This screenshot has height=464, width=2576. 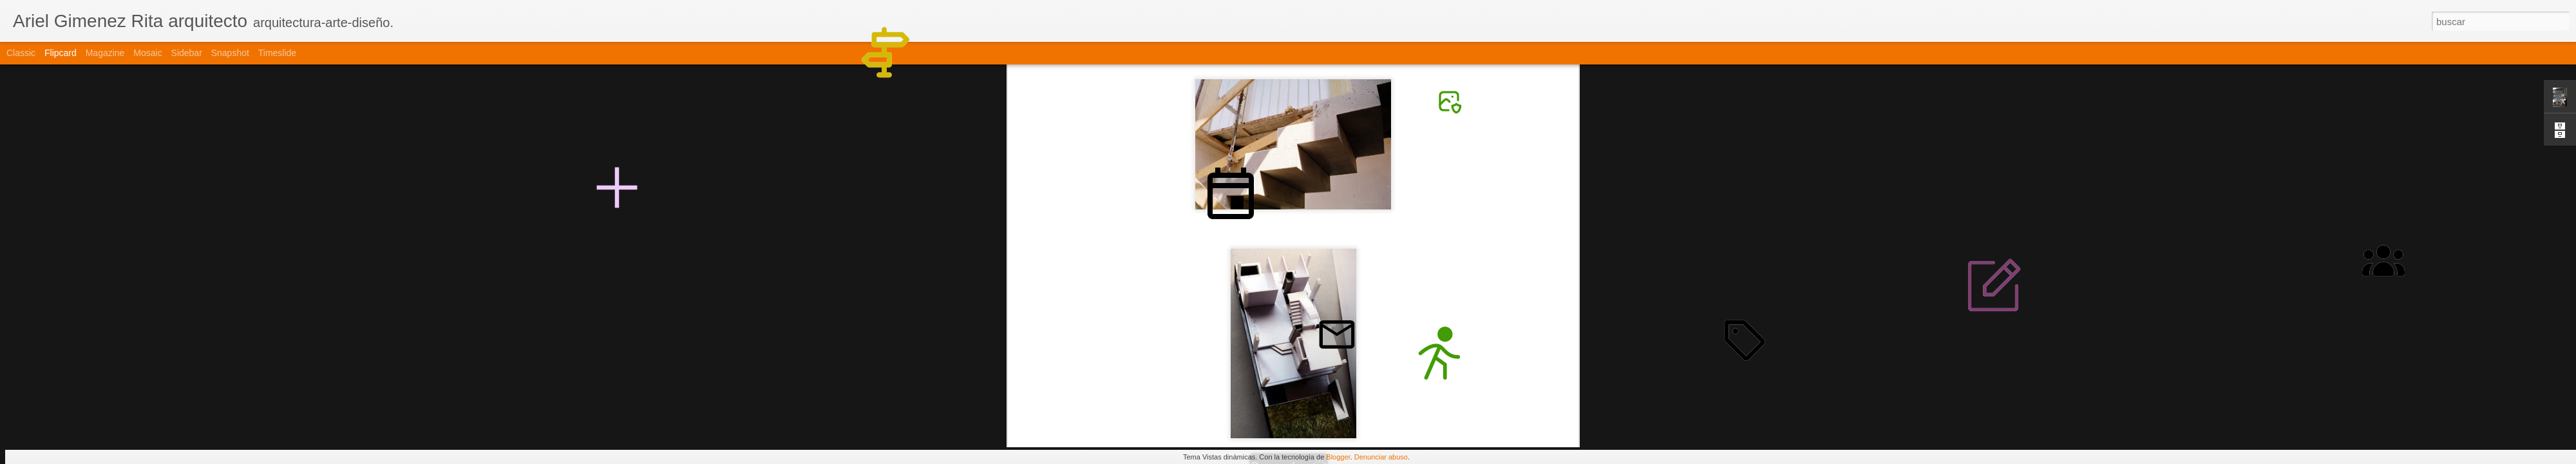 I want to click on add a new item, so click(x=617, y=188).